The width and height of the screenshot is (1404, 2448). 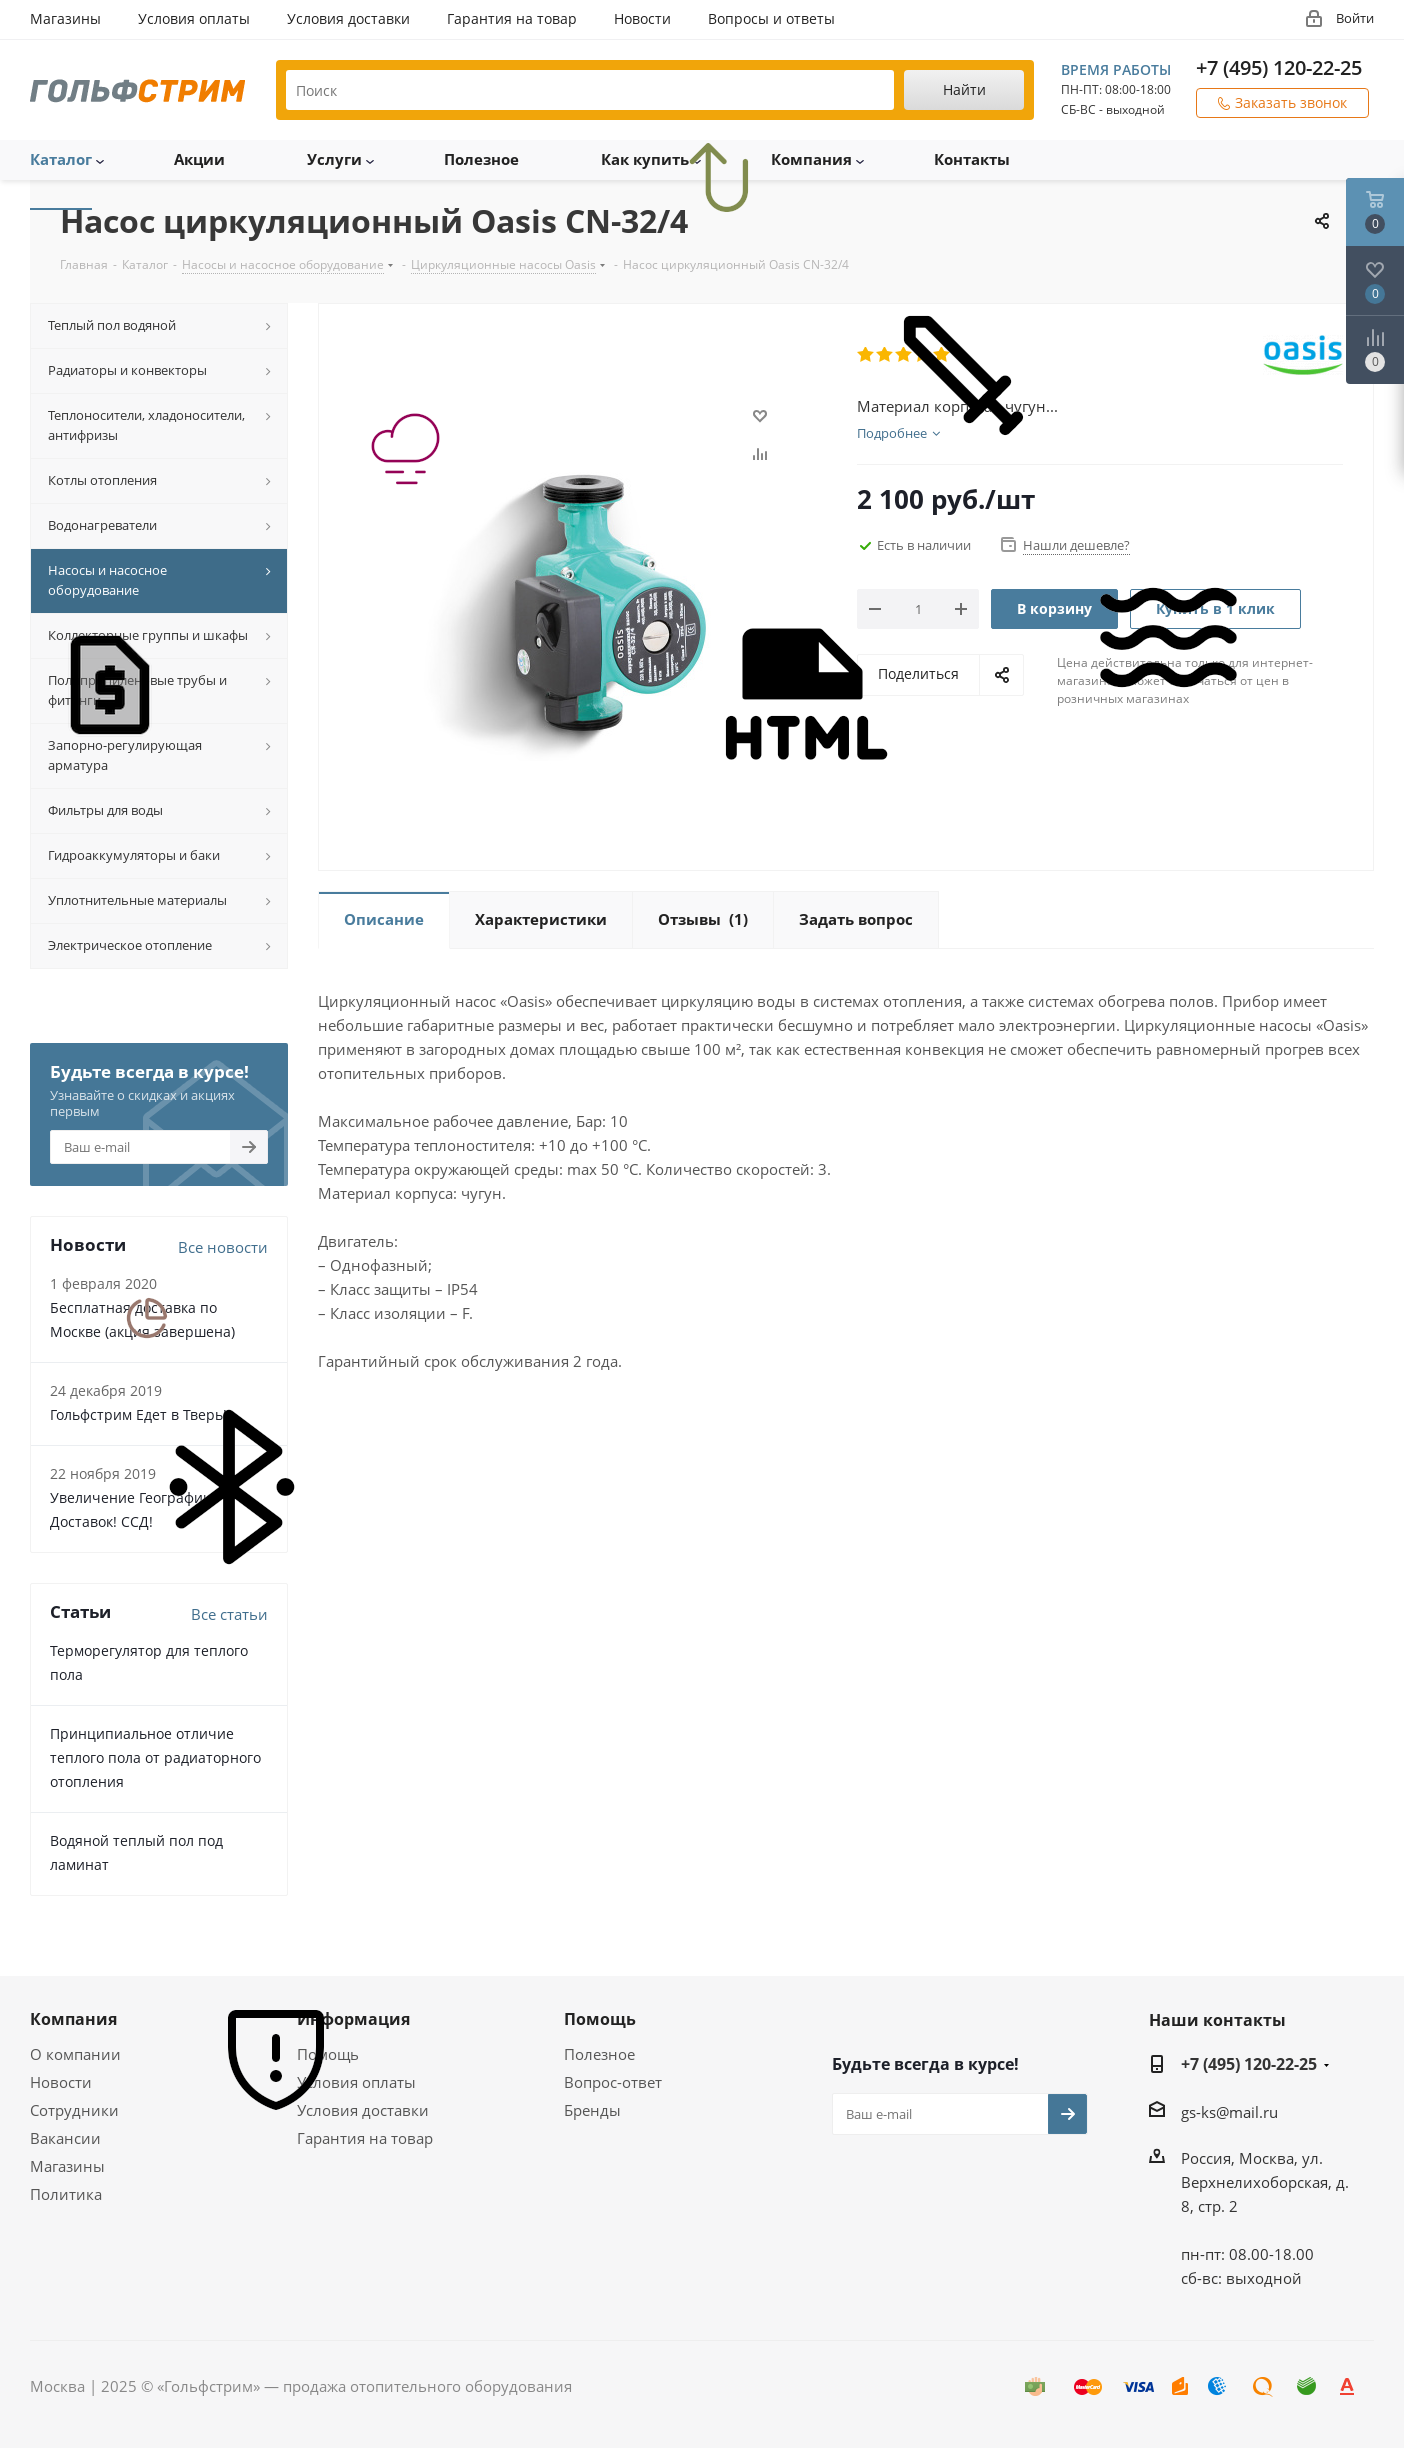 I want to click on security warning or potential threat detected, so click(x=276, y=2054).